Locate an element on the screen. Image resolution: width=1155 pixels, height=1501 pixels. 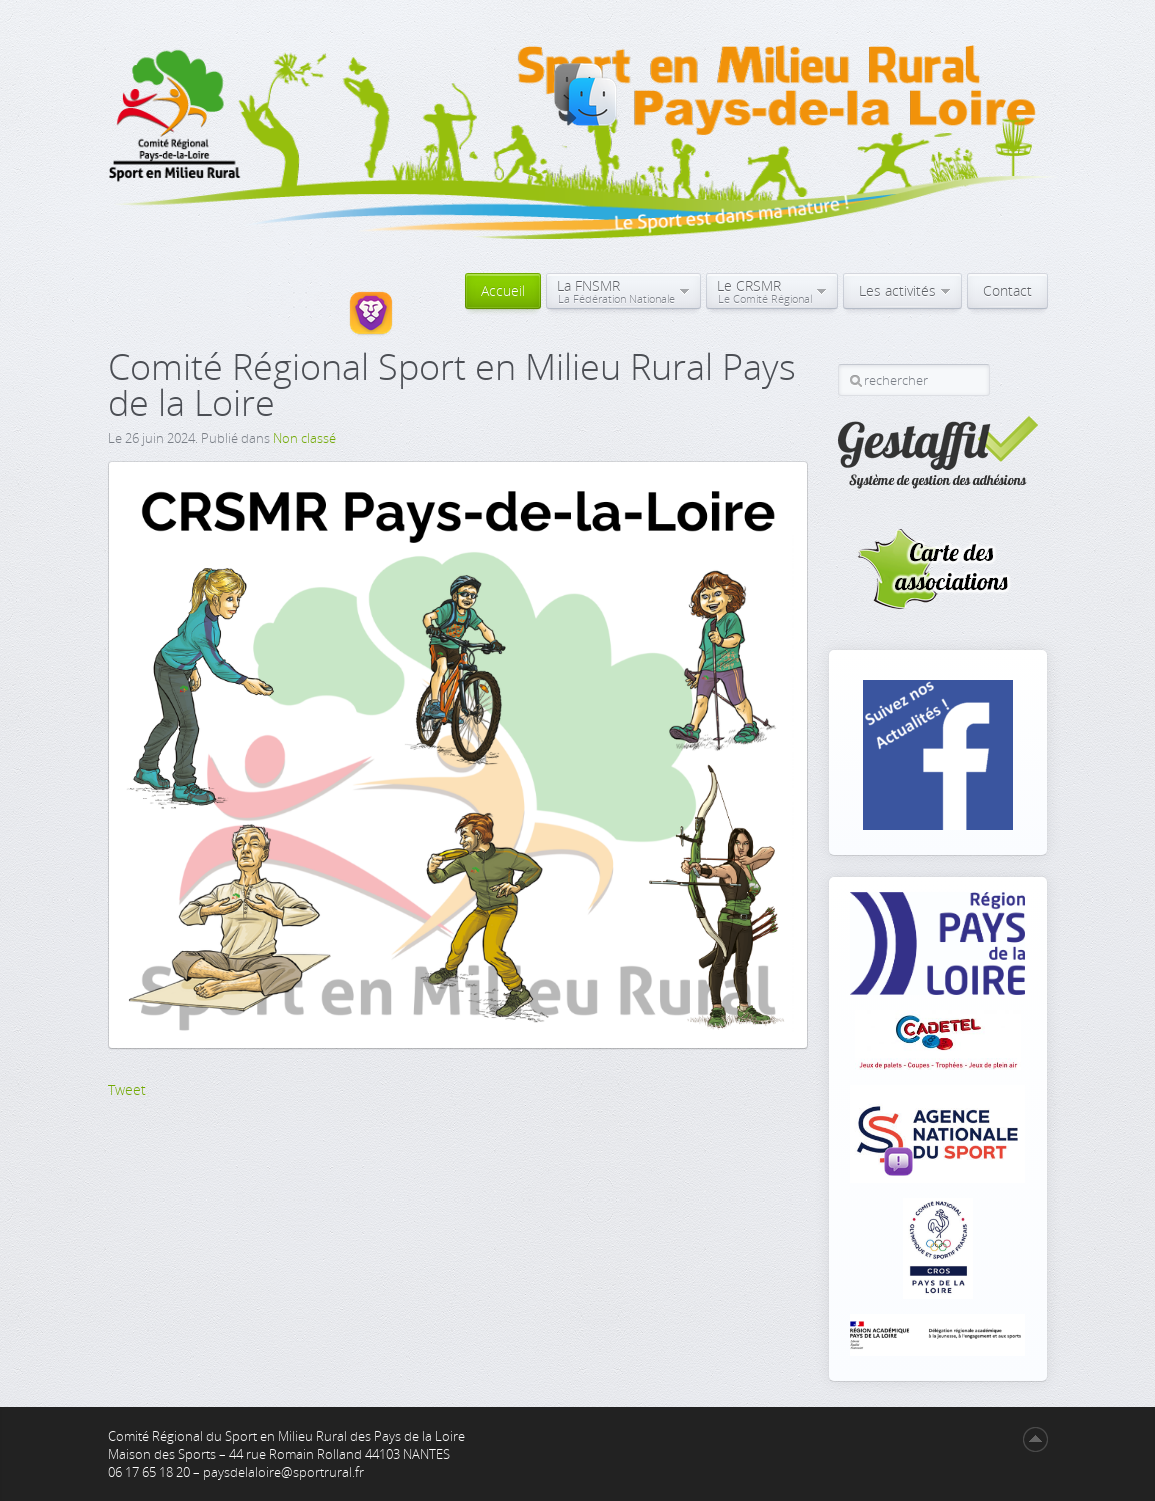
launch migration assistant to transfer data from another mac is located at coordinates (585, 94).